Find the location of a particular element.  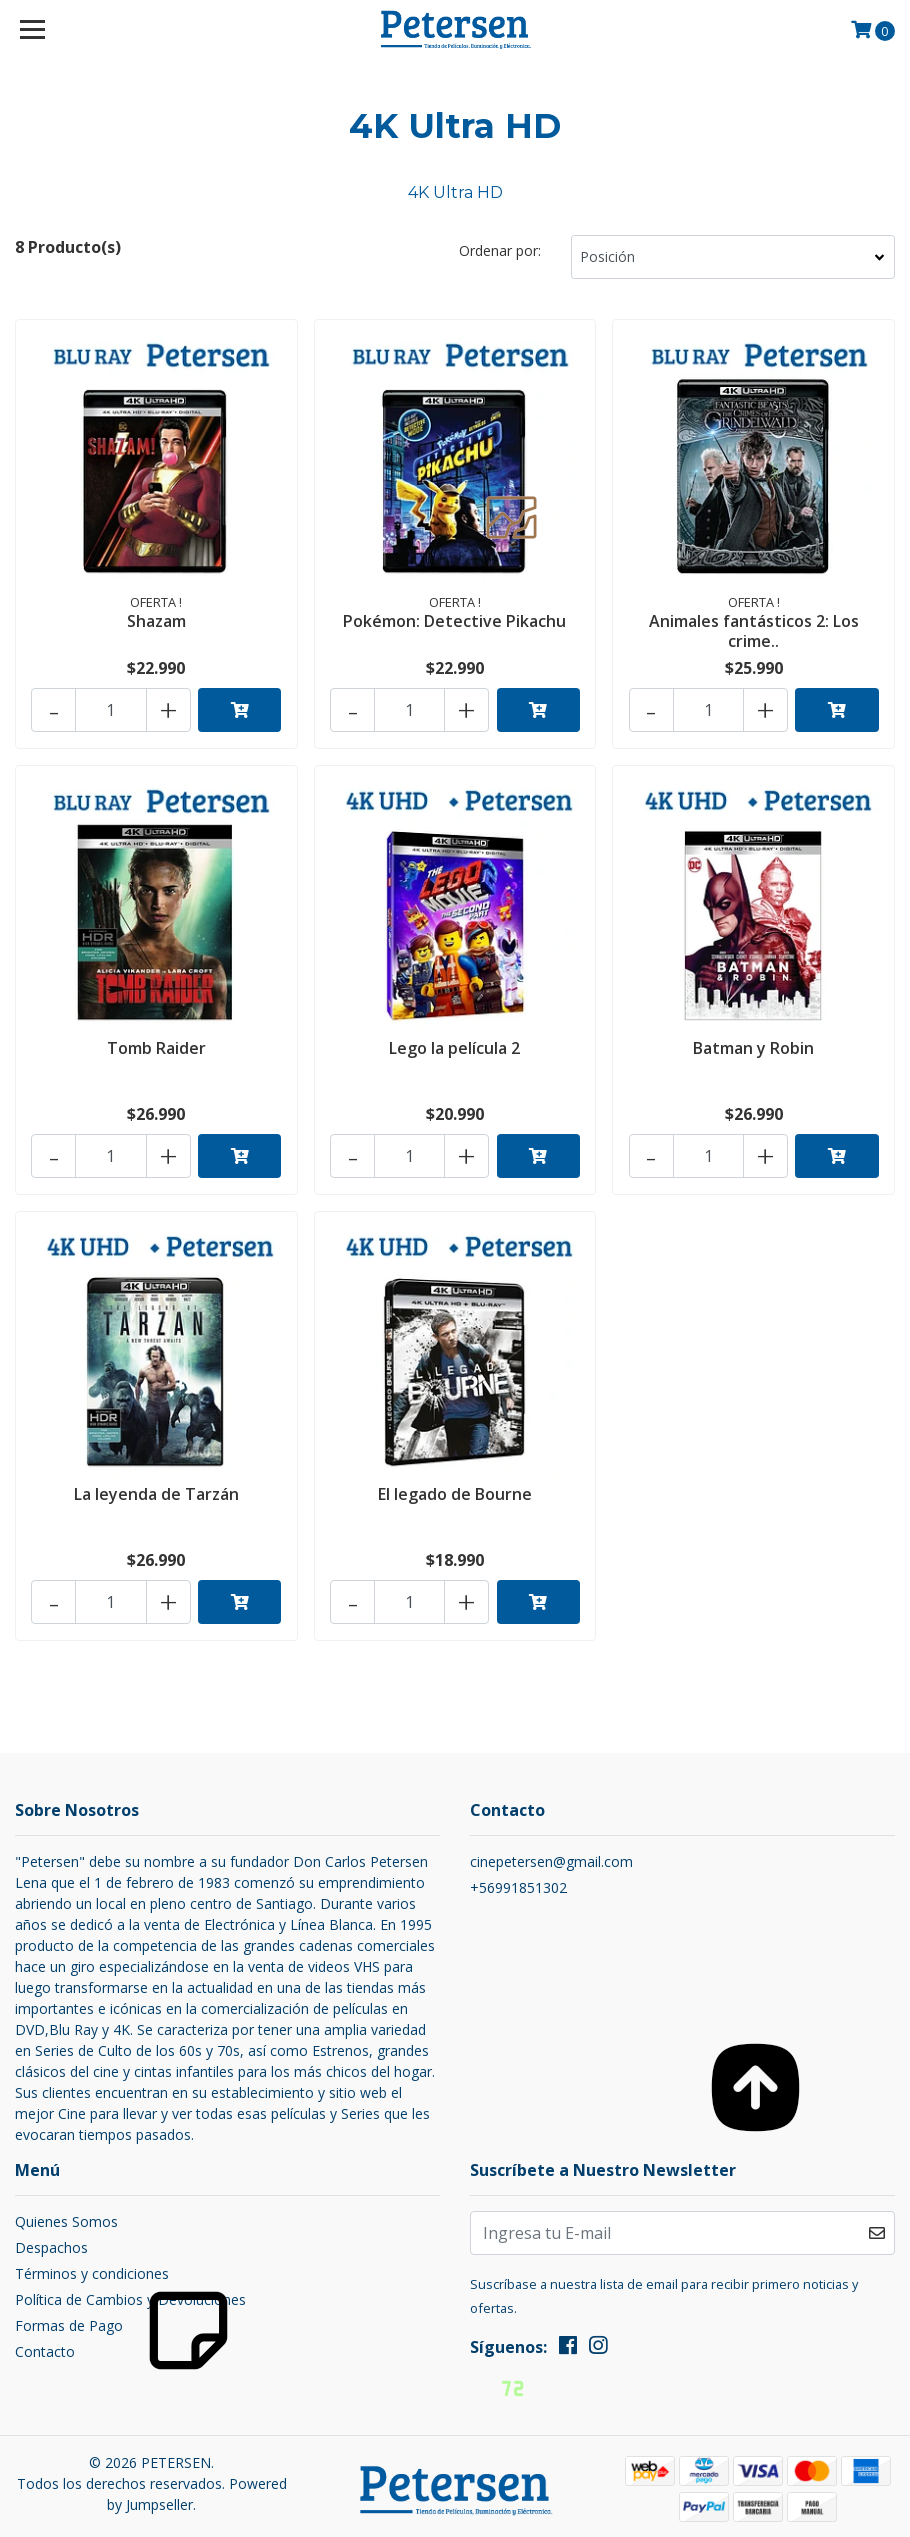

indicates a broken or corrupted image file is located at coordinates (511, 517).